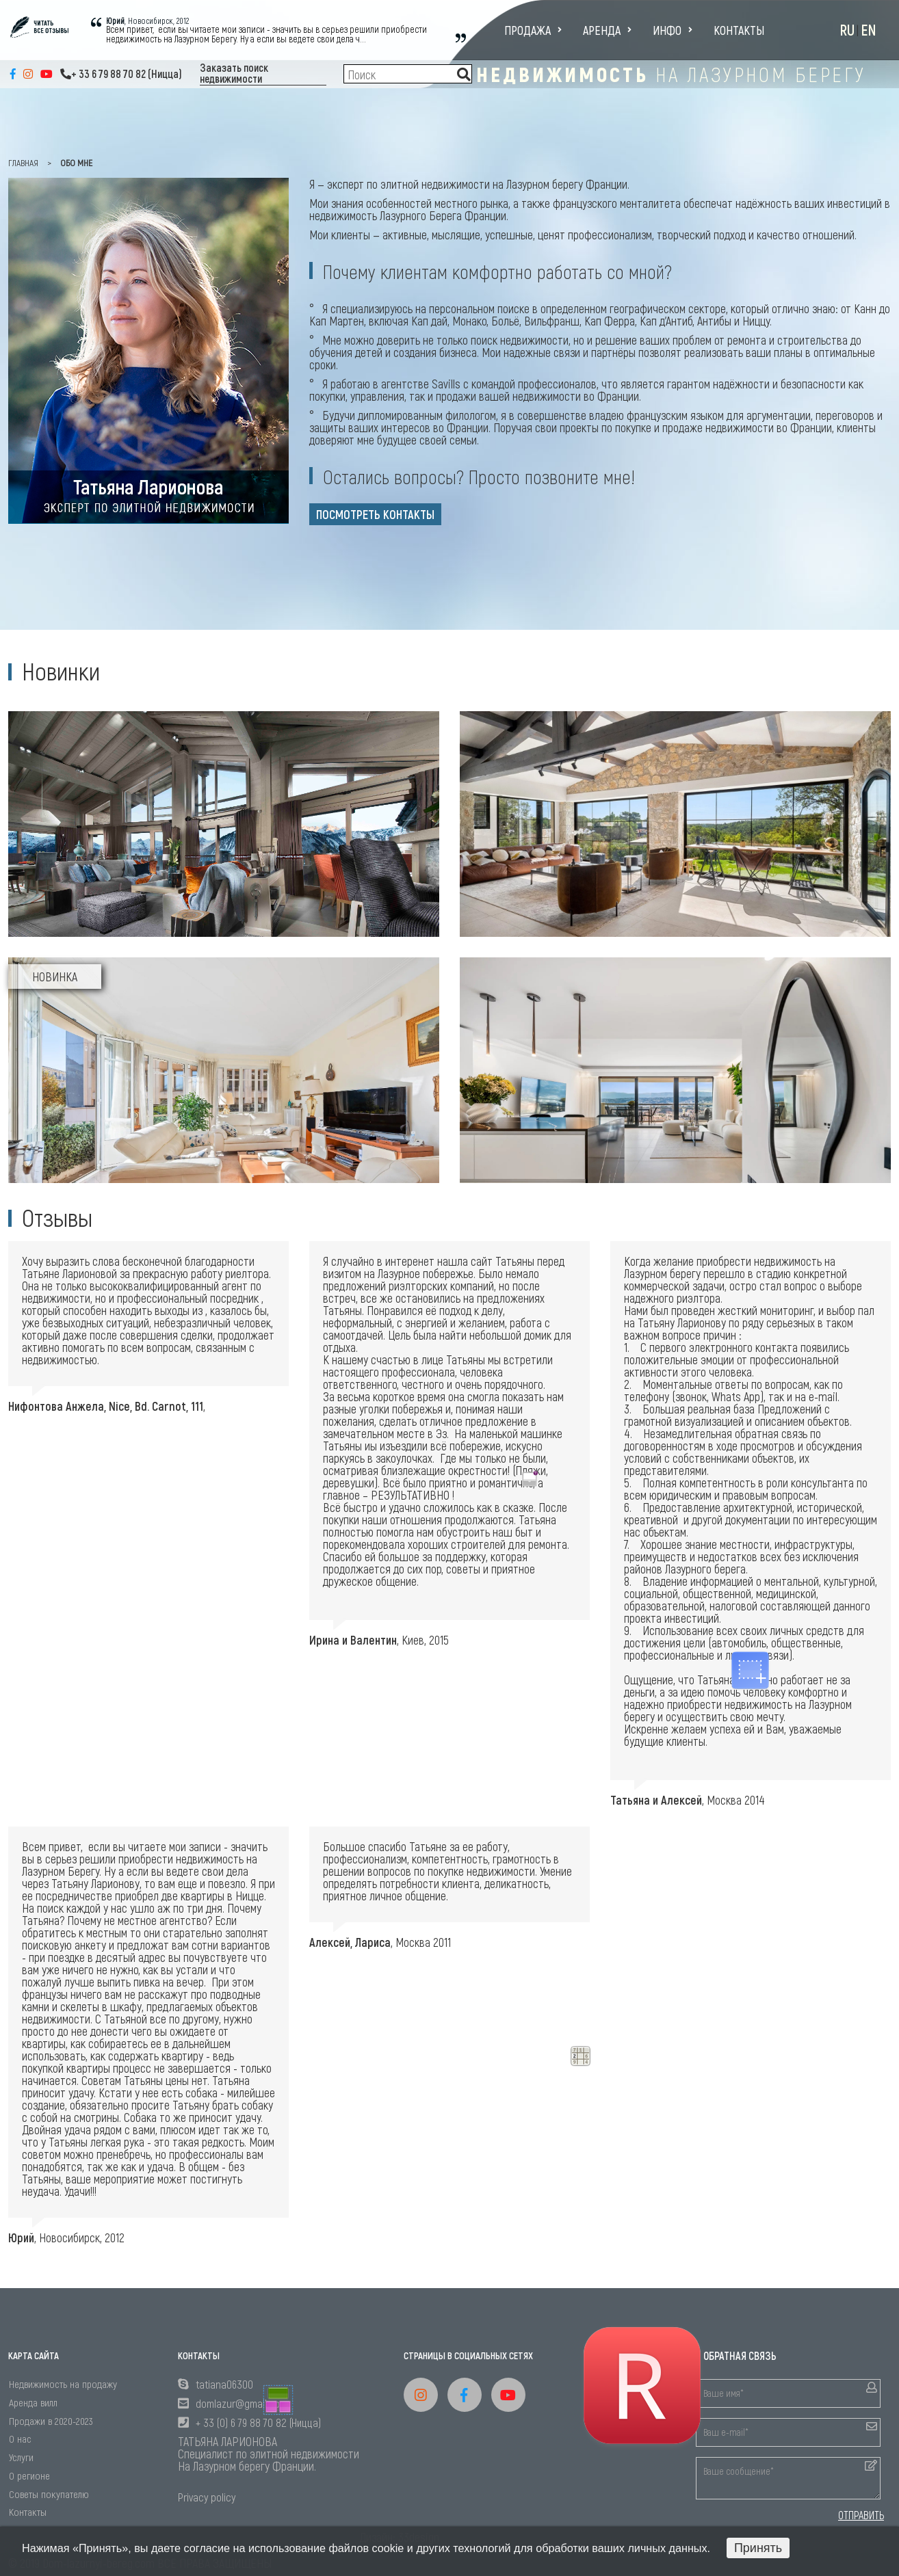  Describe the element at coordinates (530, 1479) in the screenshot. I see `view emails waiting to be sent` at that location.